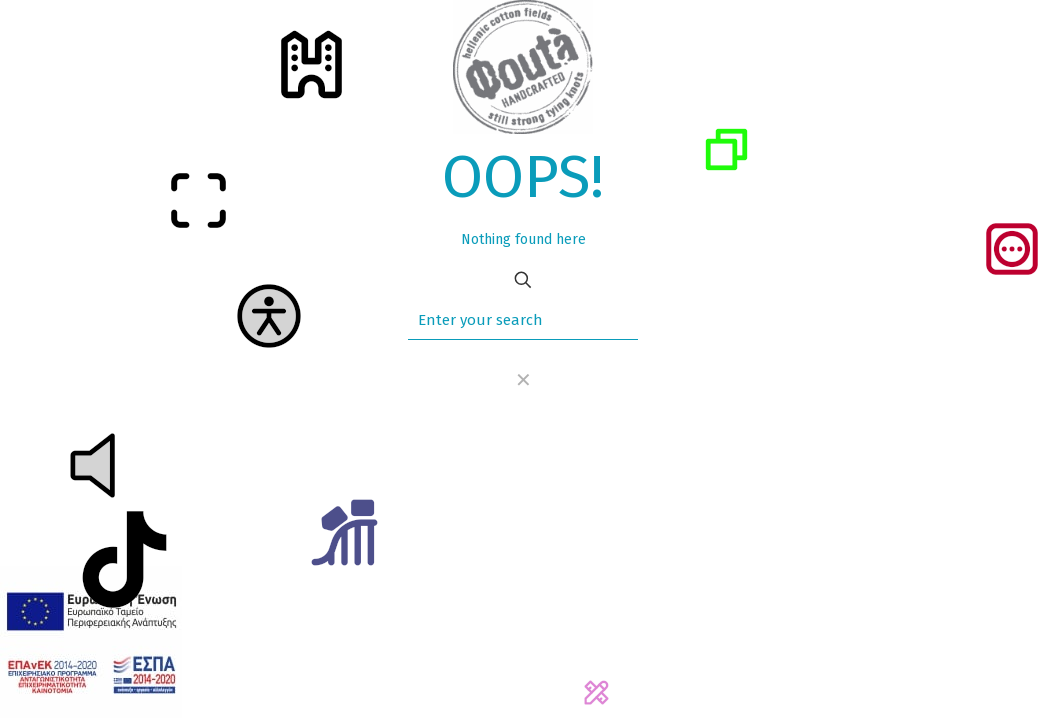 Image resolution: width=1046 pixels, height=720 pixels. I want to click on copy to clipboard, so click(726, 149).